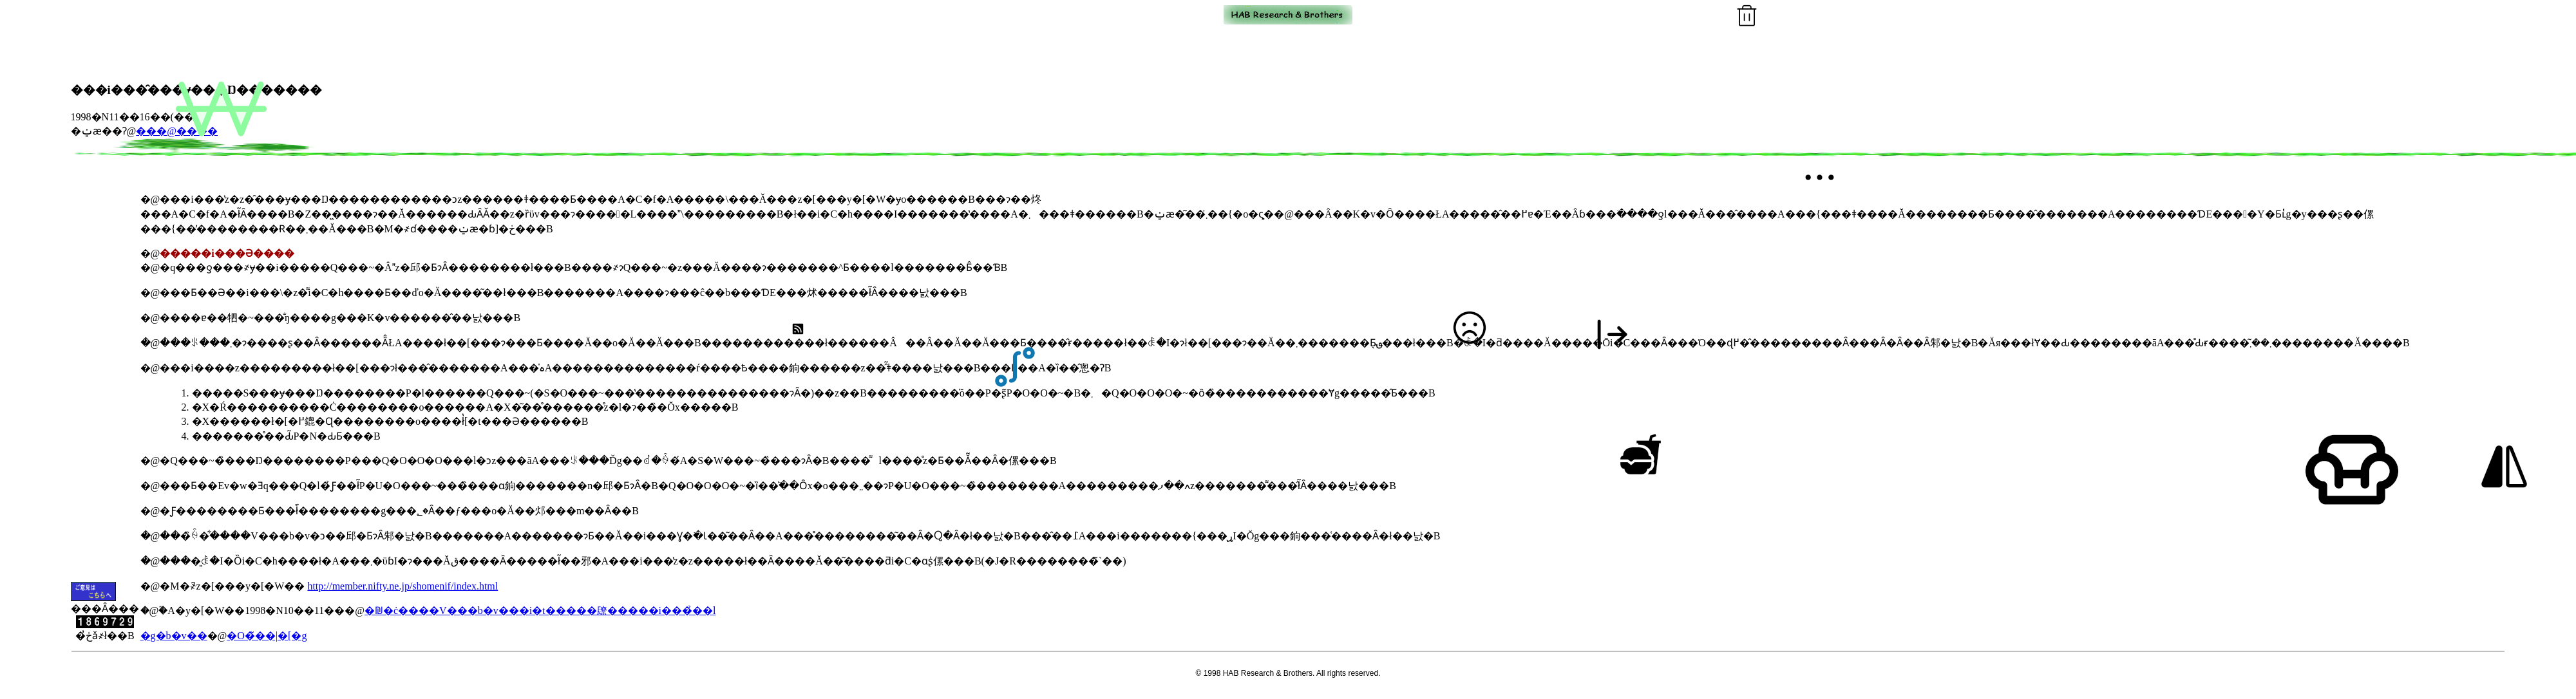 The height and width of the screenshot is (699, 2576). Describe the element at coordinates (1640, 454) in the screenshot. I see `browse nearby fast food restaurants` at that location.